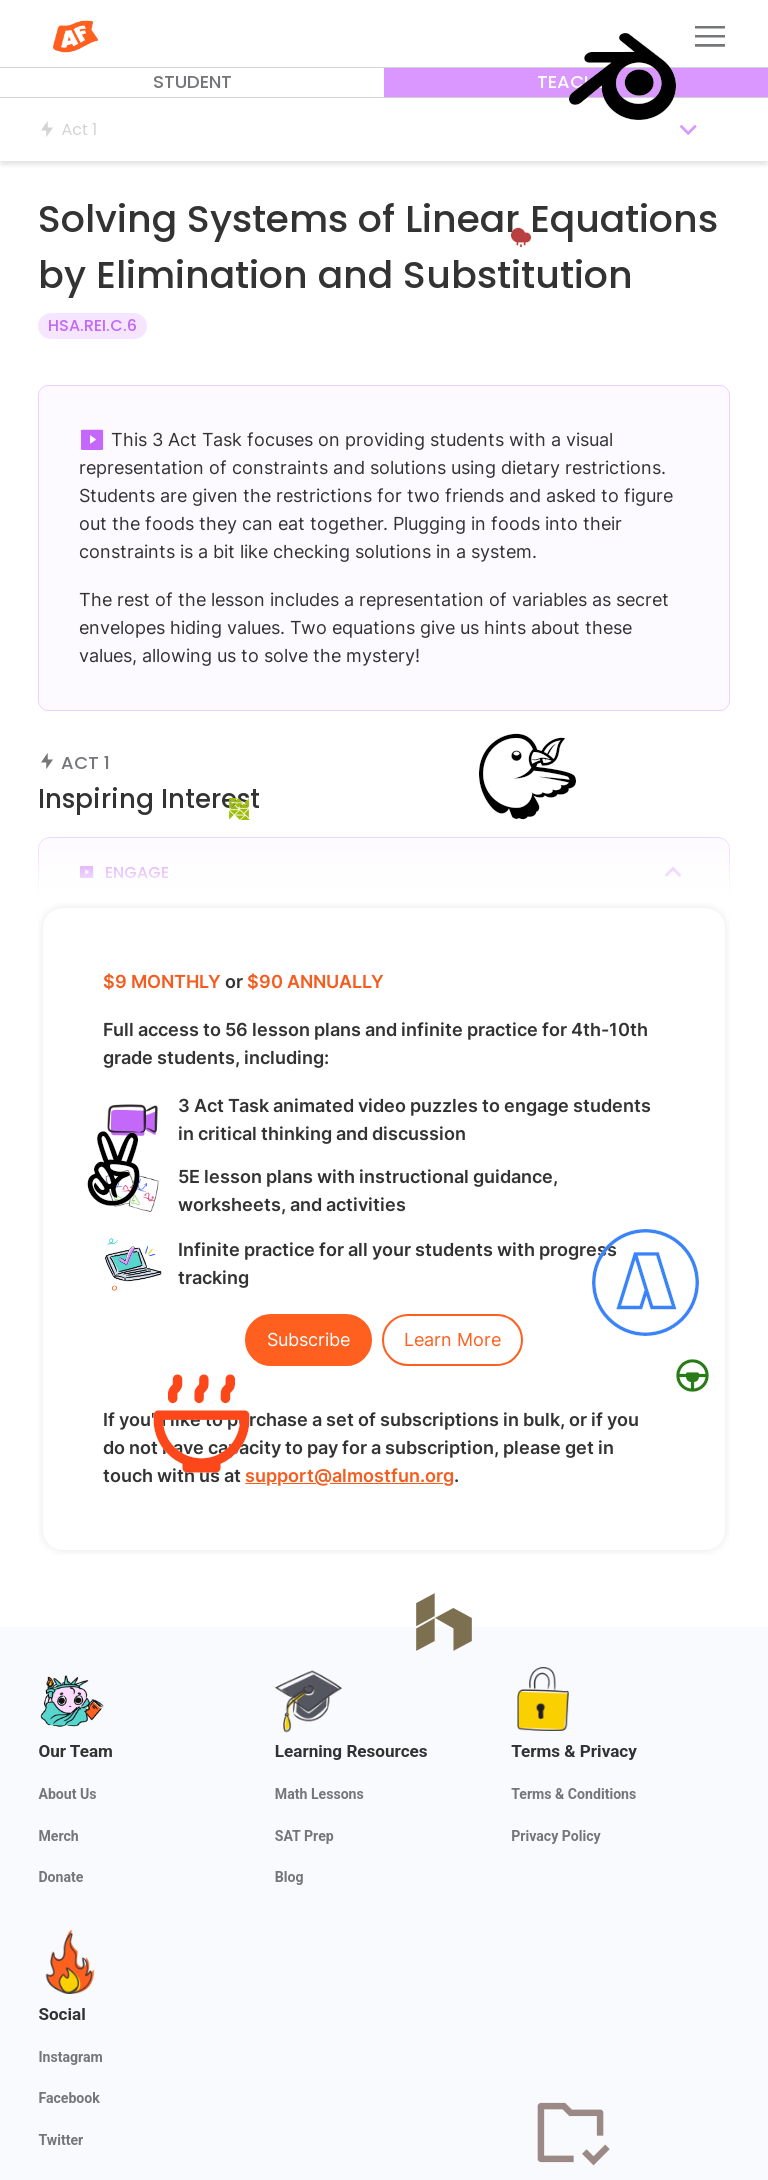 Image resolution: width=768 pixels, height=2180 pixels. I want to click on view food or dining options, so click(201, 1429).